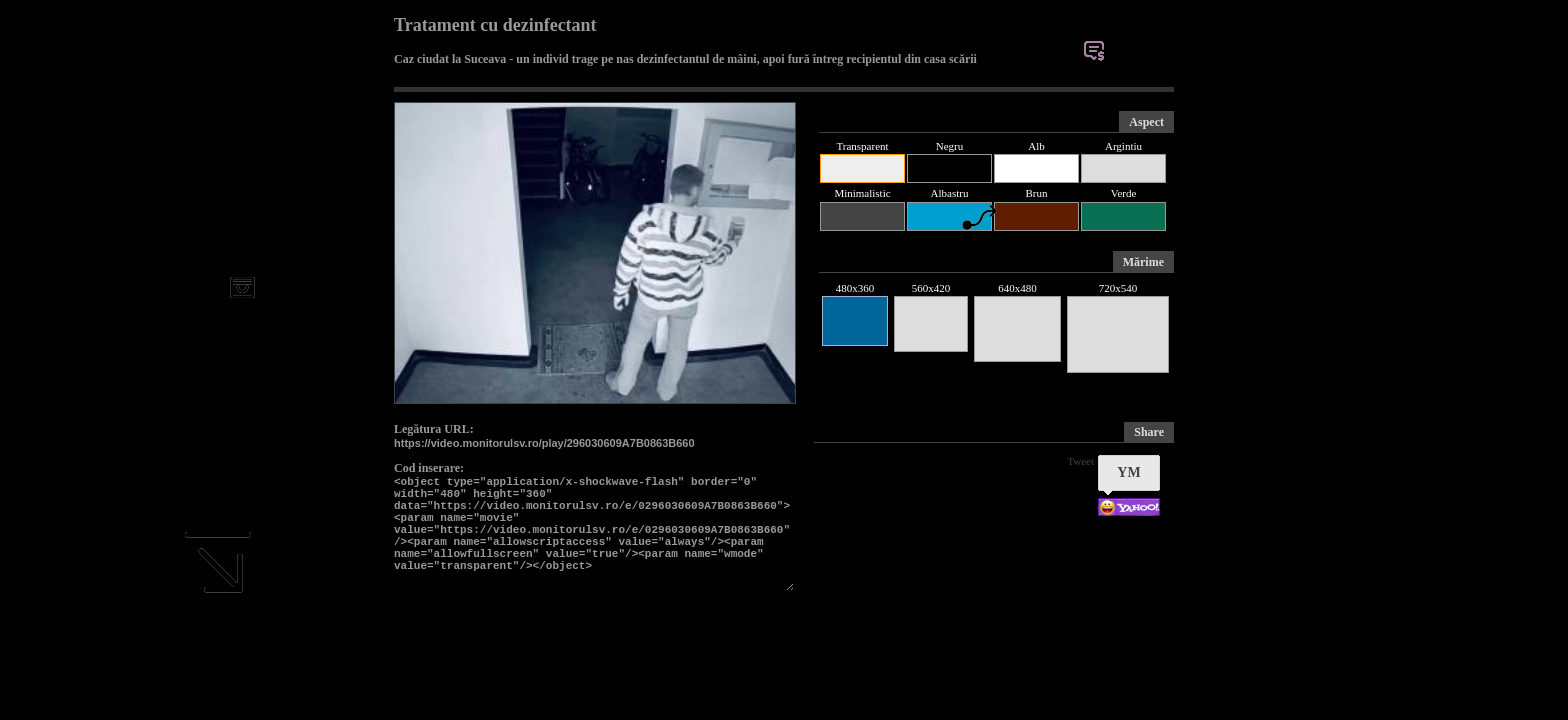 The image size is (1568, 720). Describe the element at coordinates (242, 287) in the screenshot. I see `view your shopping bag` at that location.